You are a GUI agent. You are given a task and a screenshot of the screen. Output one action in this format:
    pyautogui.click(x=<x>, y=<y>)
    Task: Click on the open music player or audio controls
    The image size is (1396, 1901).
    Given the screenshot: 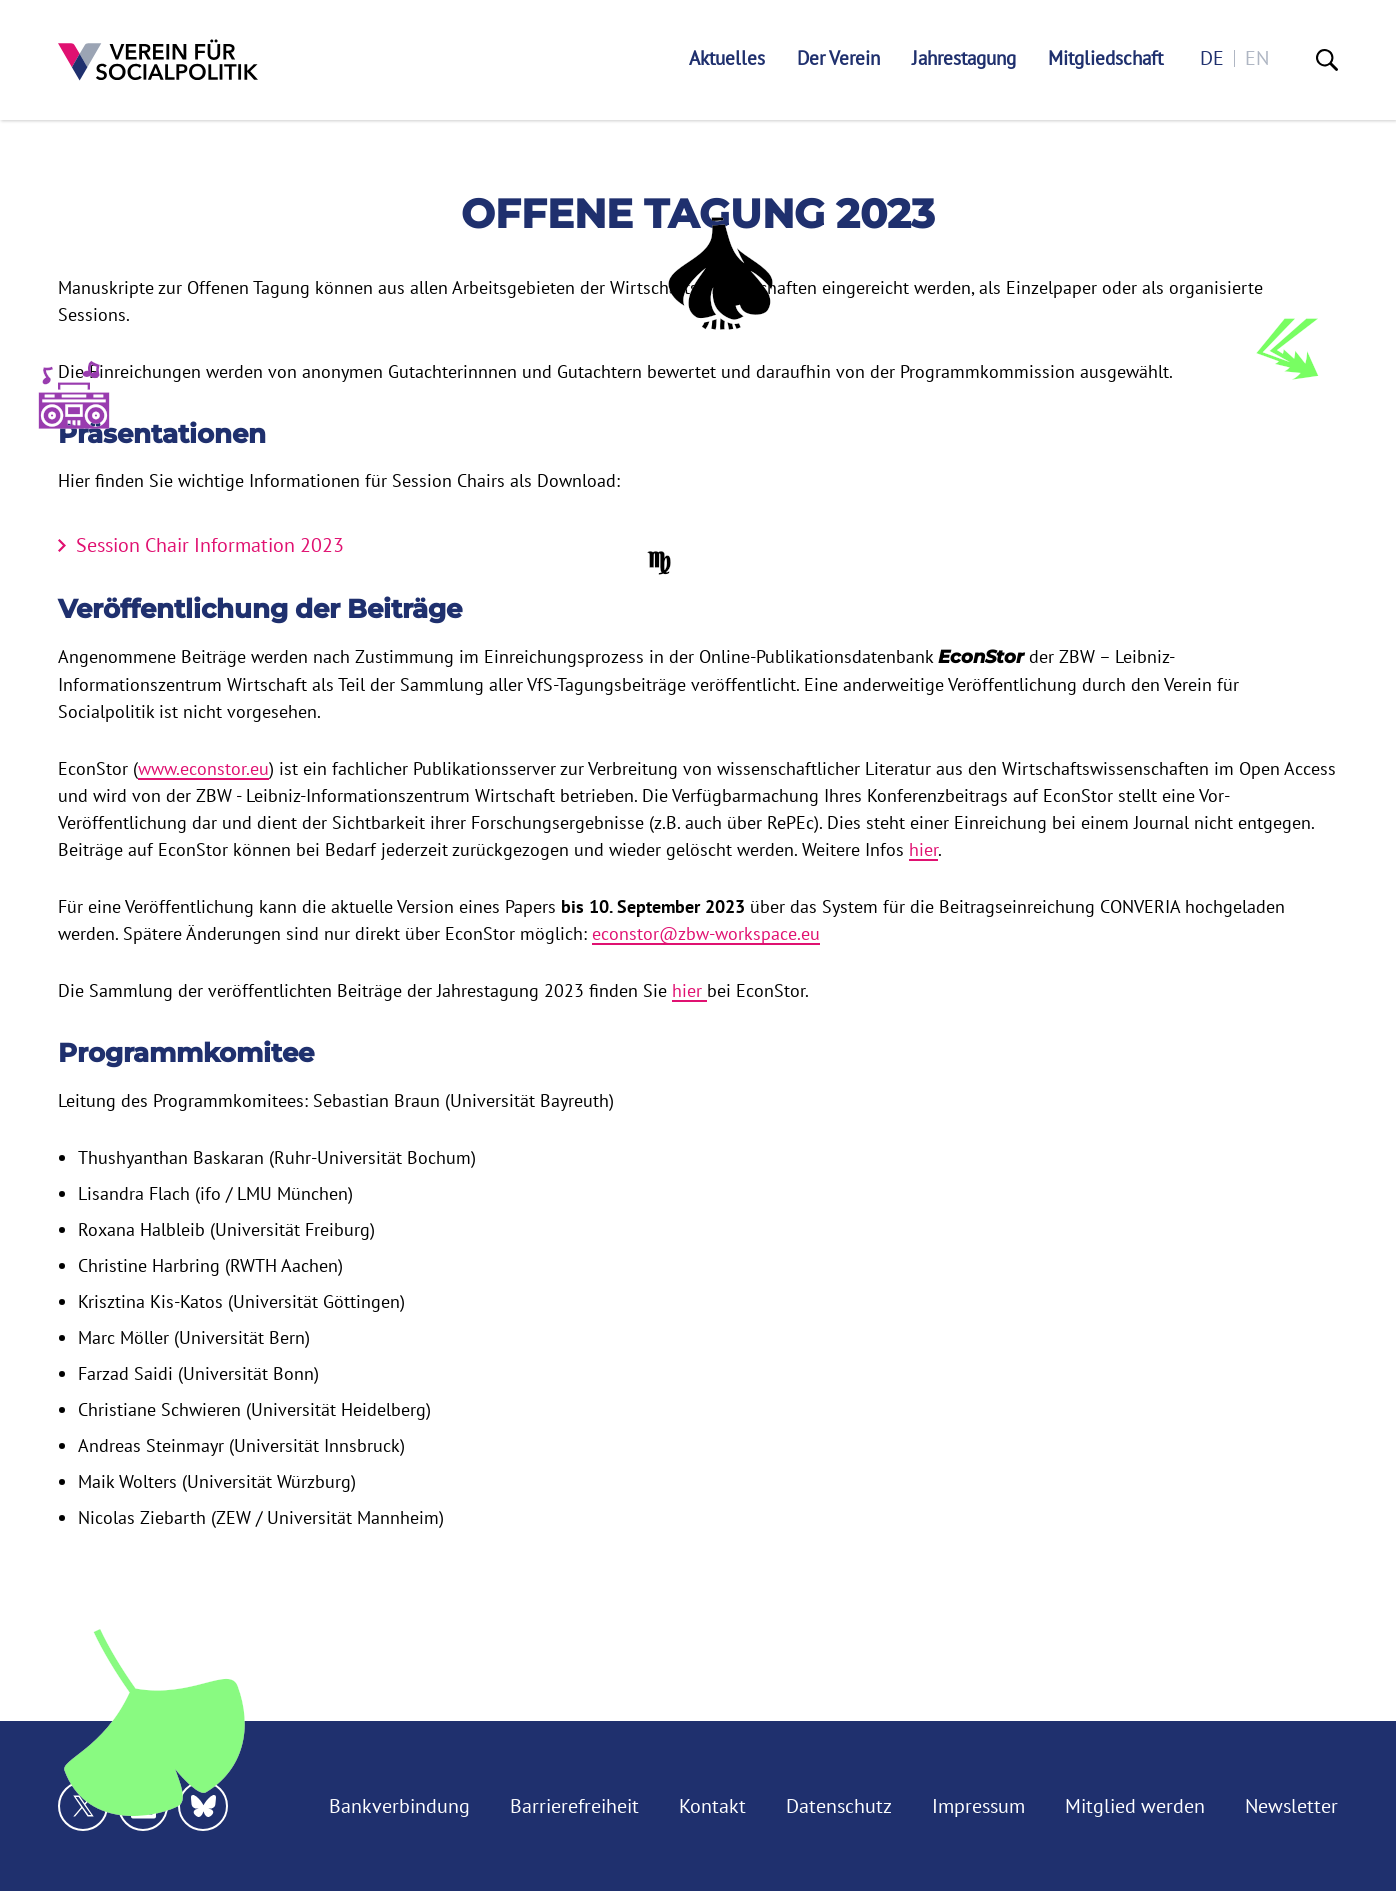 What is the action you would take?
    pyautogui.click(x=74, y=396)
    